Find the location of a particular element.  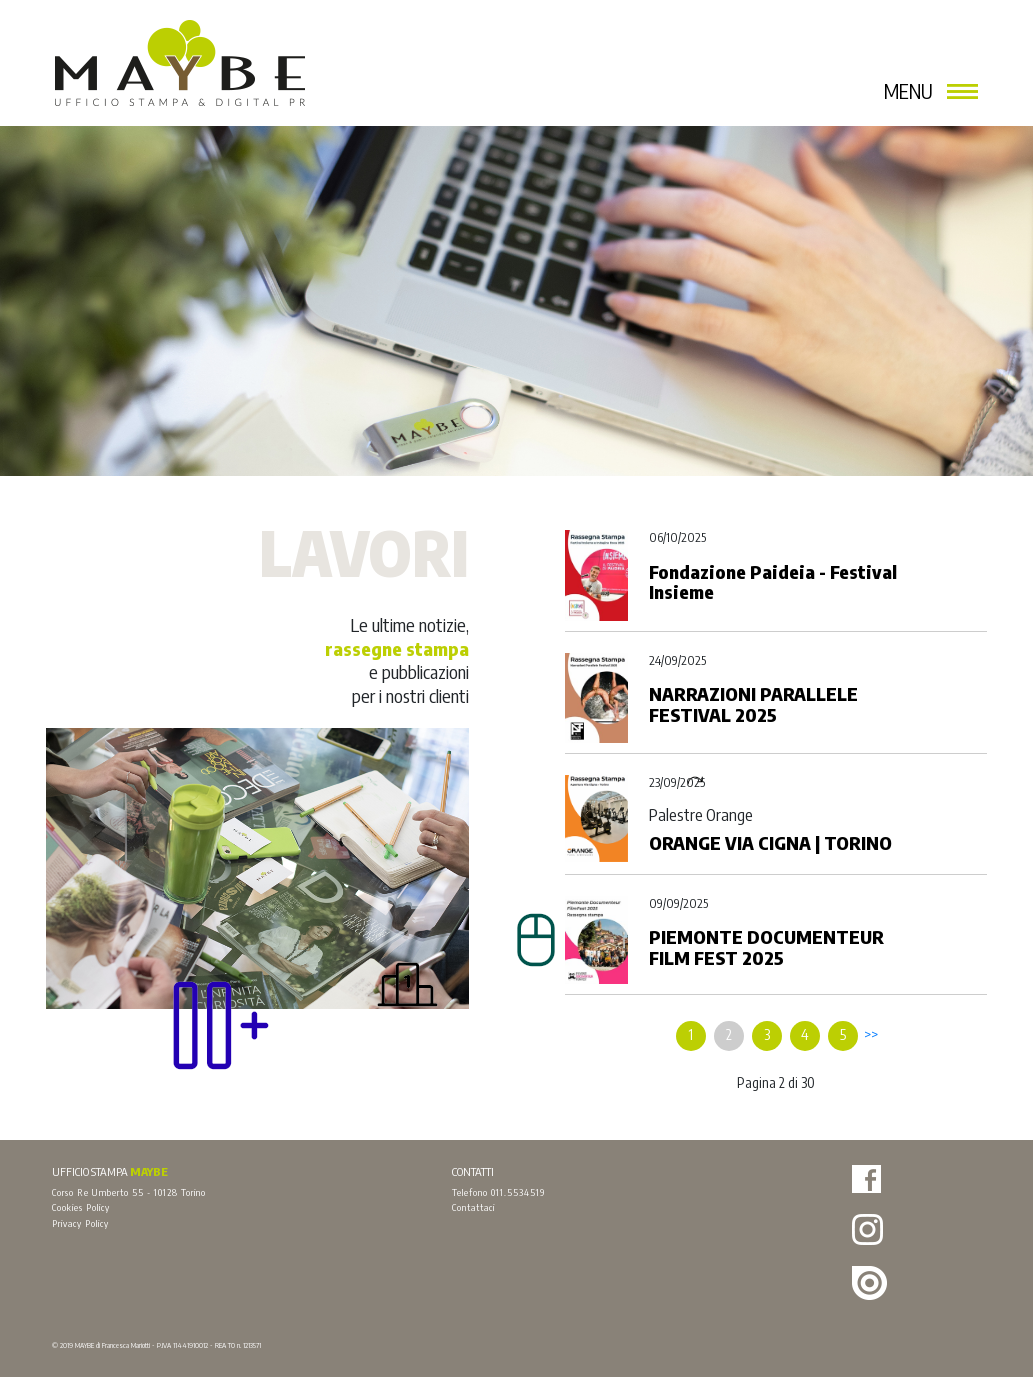

redo last action is located at coordinates (695, 780).